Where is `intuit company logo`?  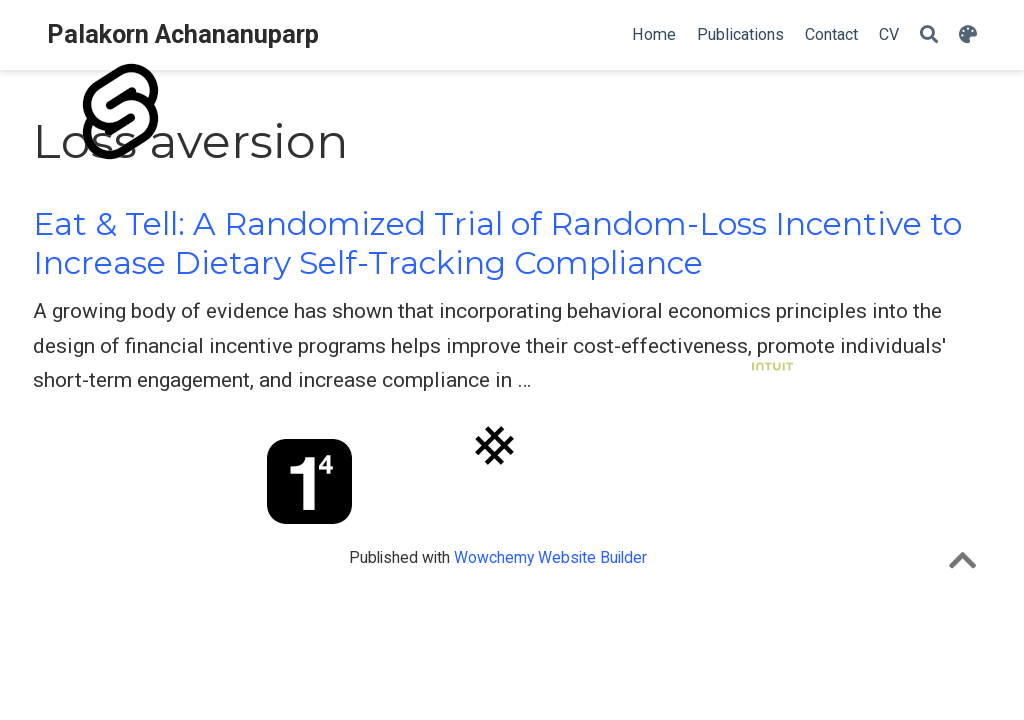
intuit company logo is located at coordinates (772, 366).